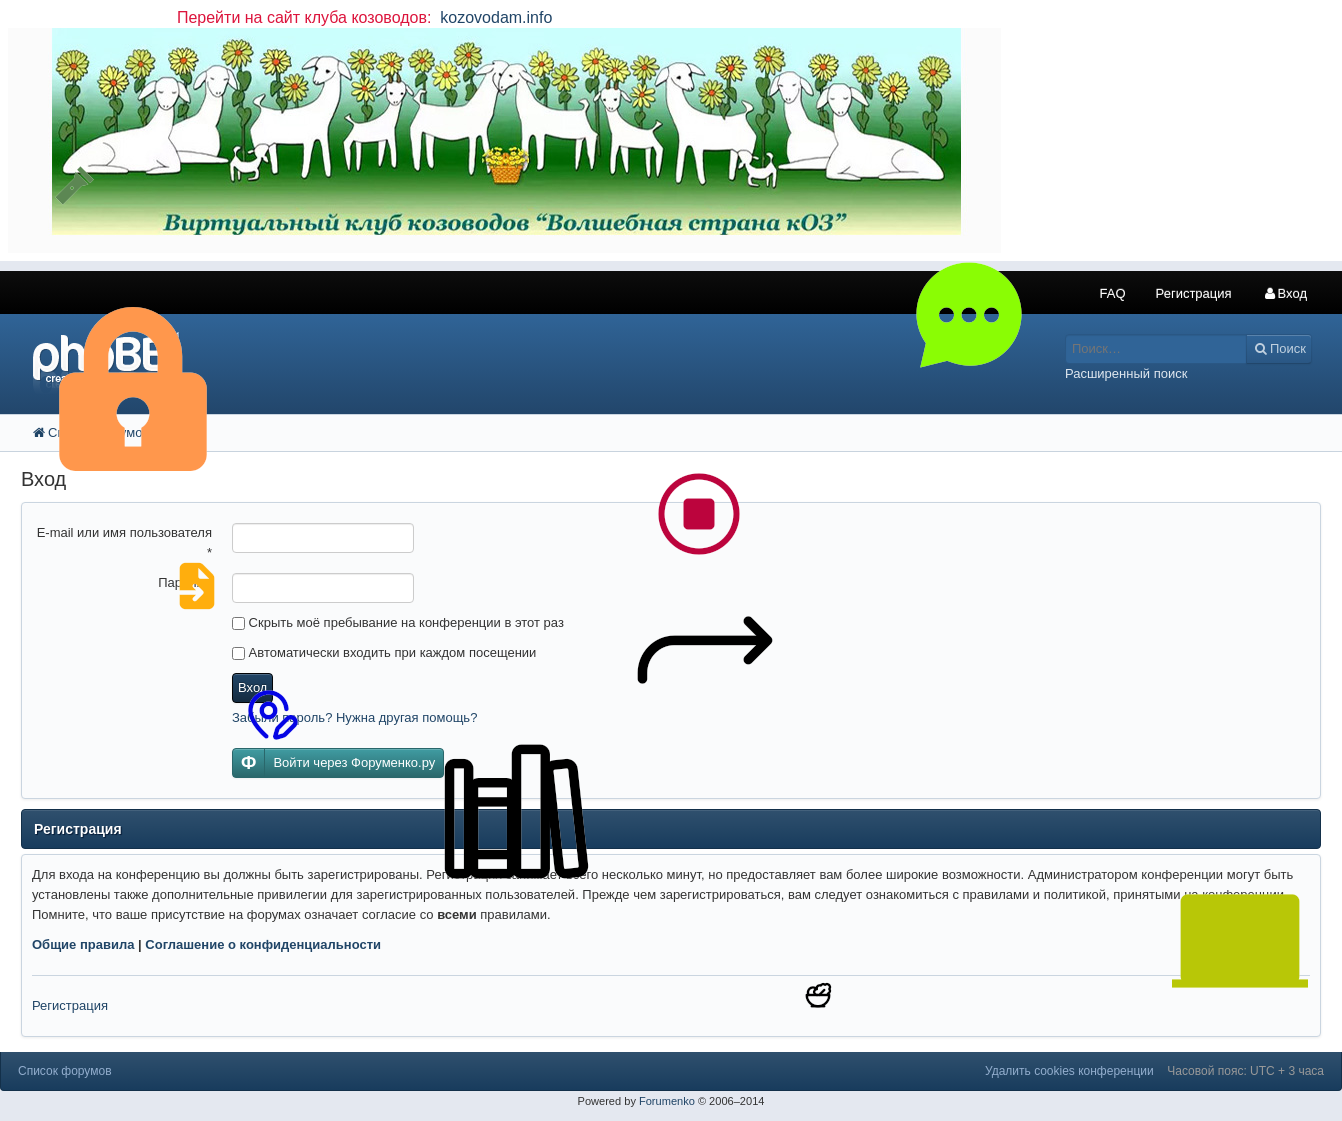 Image resolution: width=1342 pixels, height=1121 pixels. I want to click on open chat or messaging, so click(969, 315).